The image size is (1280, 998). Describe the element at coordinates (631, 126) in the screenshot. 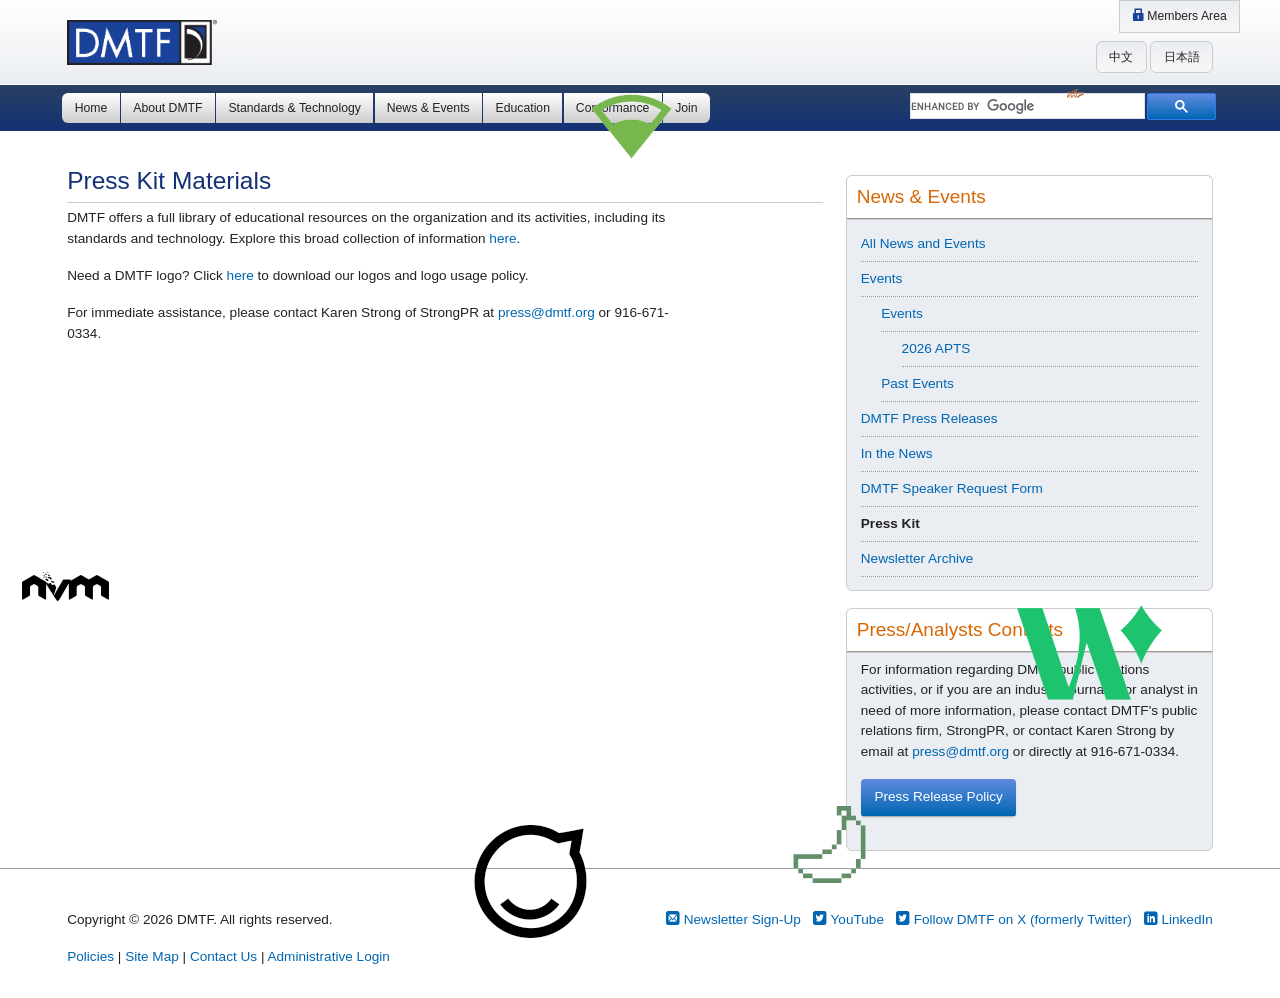

I see `indicates weak wifi signal strength` at that location.